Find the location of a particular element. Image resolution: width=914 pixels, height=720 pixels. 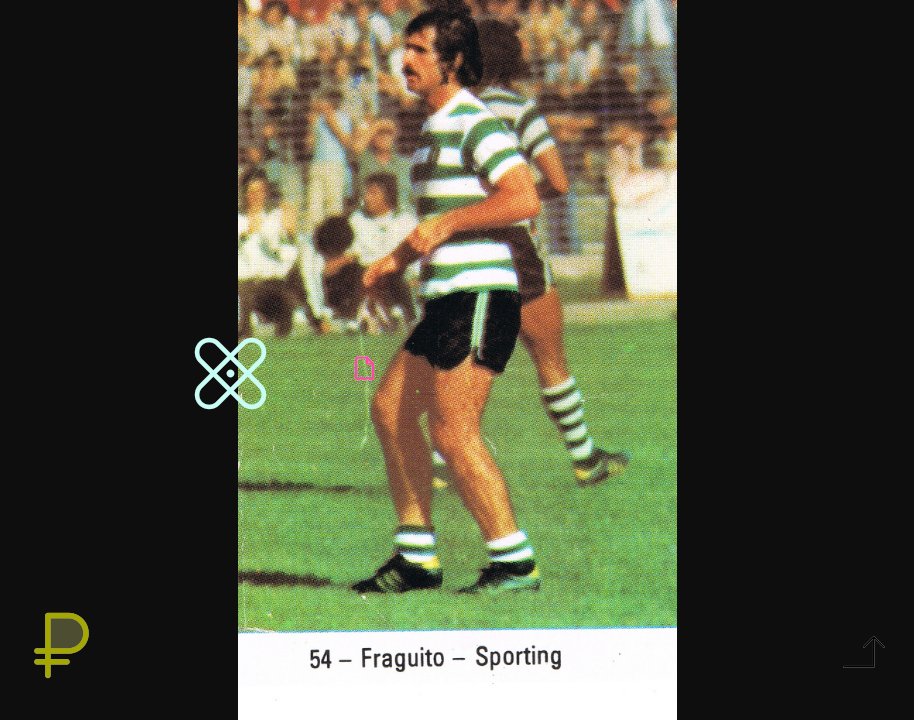

view invoice or billing details is located at coordinates (364, 368).